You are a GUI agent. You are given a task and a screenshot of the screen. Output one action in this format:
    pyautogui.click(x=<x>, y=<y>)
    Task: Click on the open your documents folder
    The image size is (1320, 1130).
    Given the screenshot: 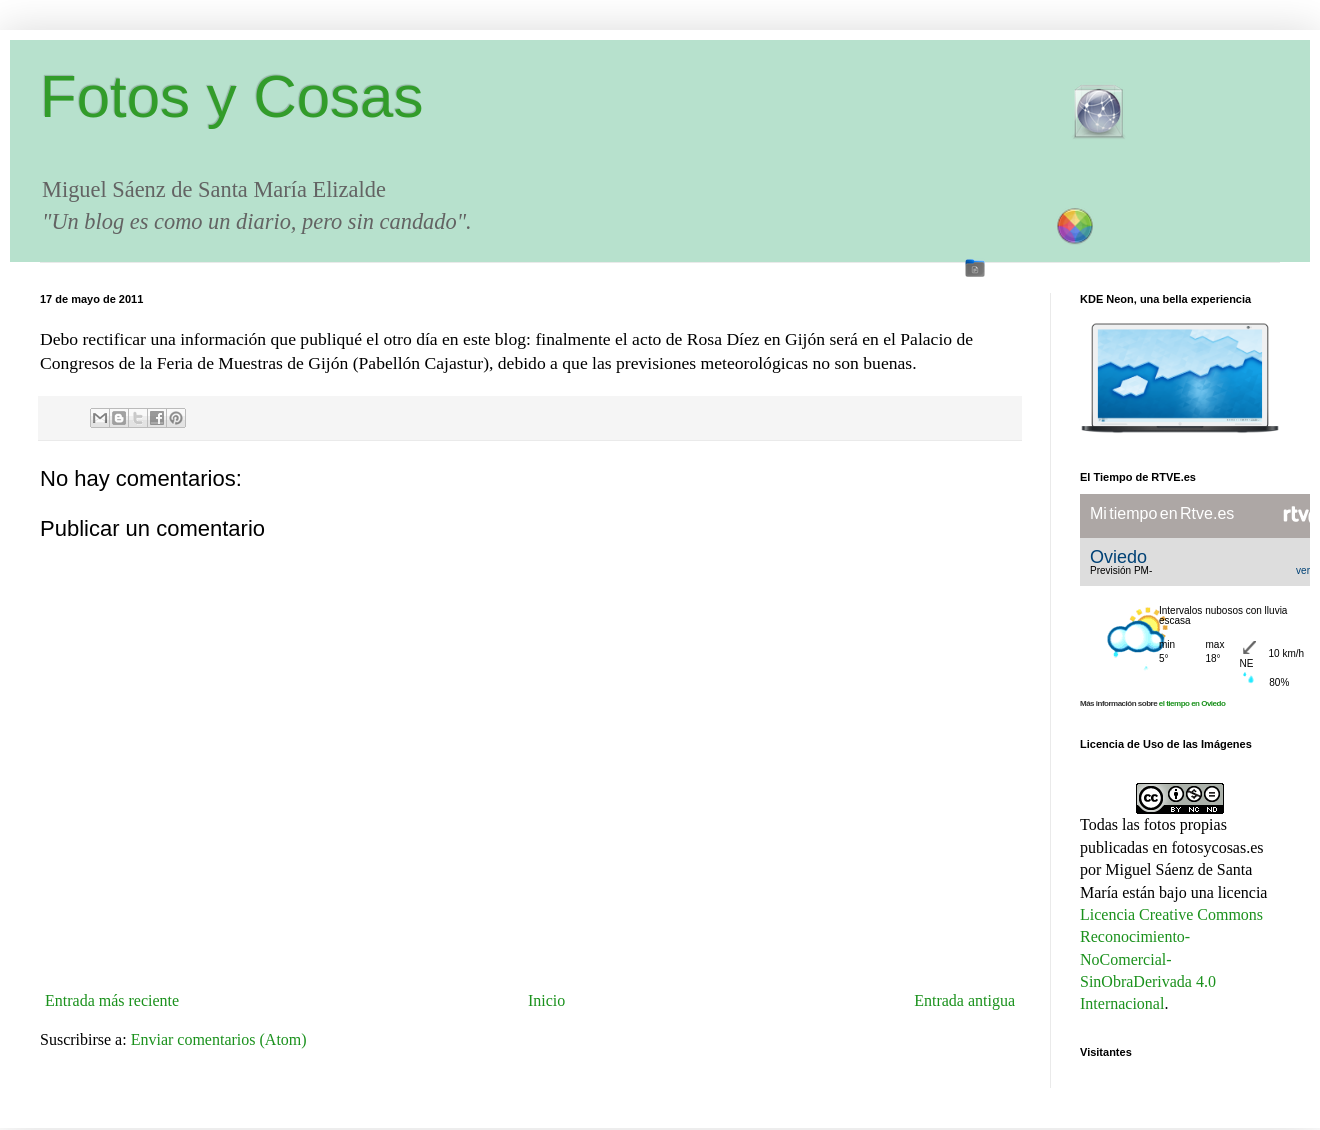 What is the action you would take?
    pyautogui.click(x=975, y=268)
    